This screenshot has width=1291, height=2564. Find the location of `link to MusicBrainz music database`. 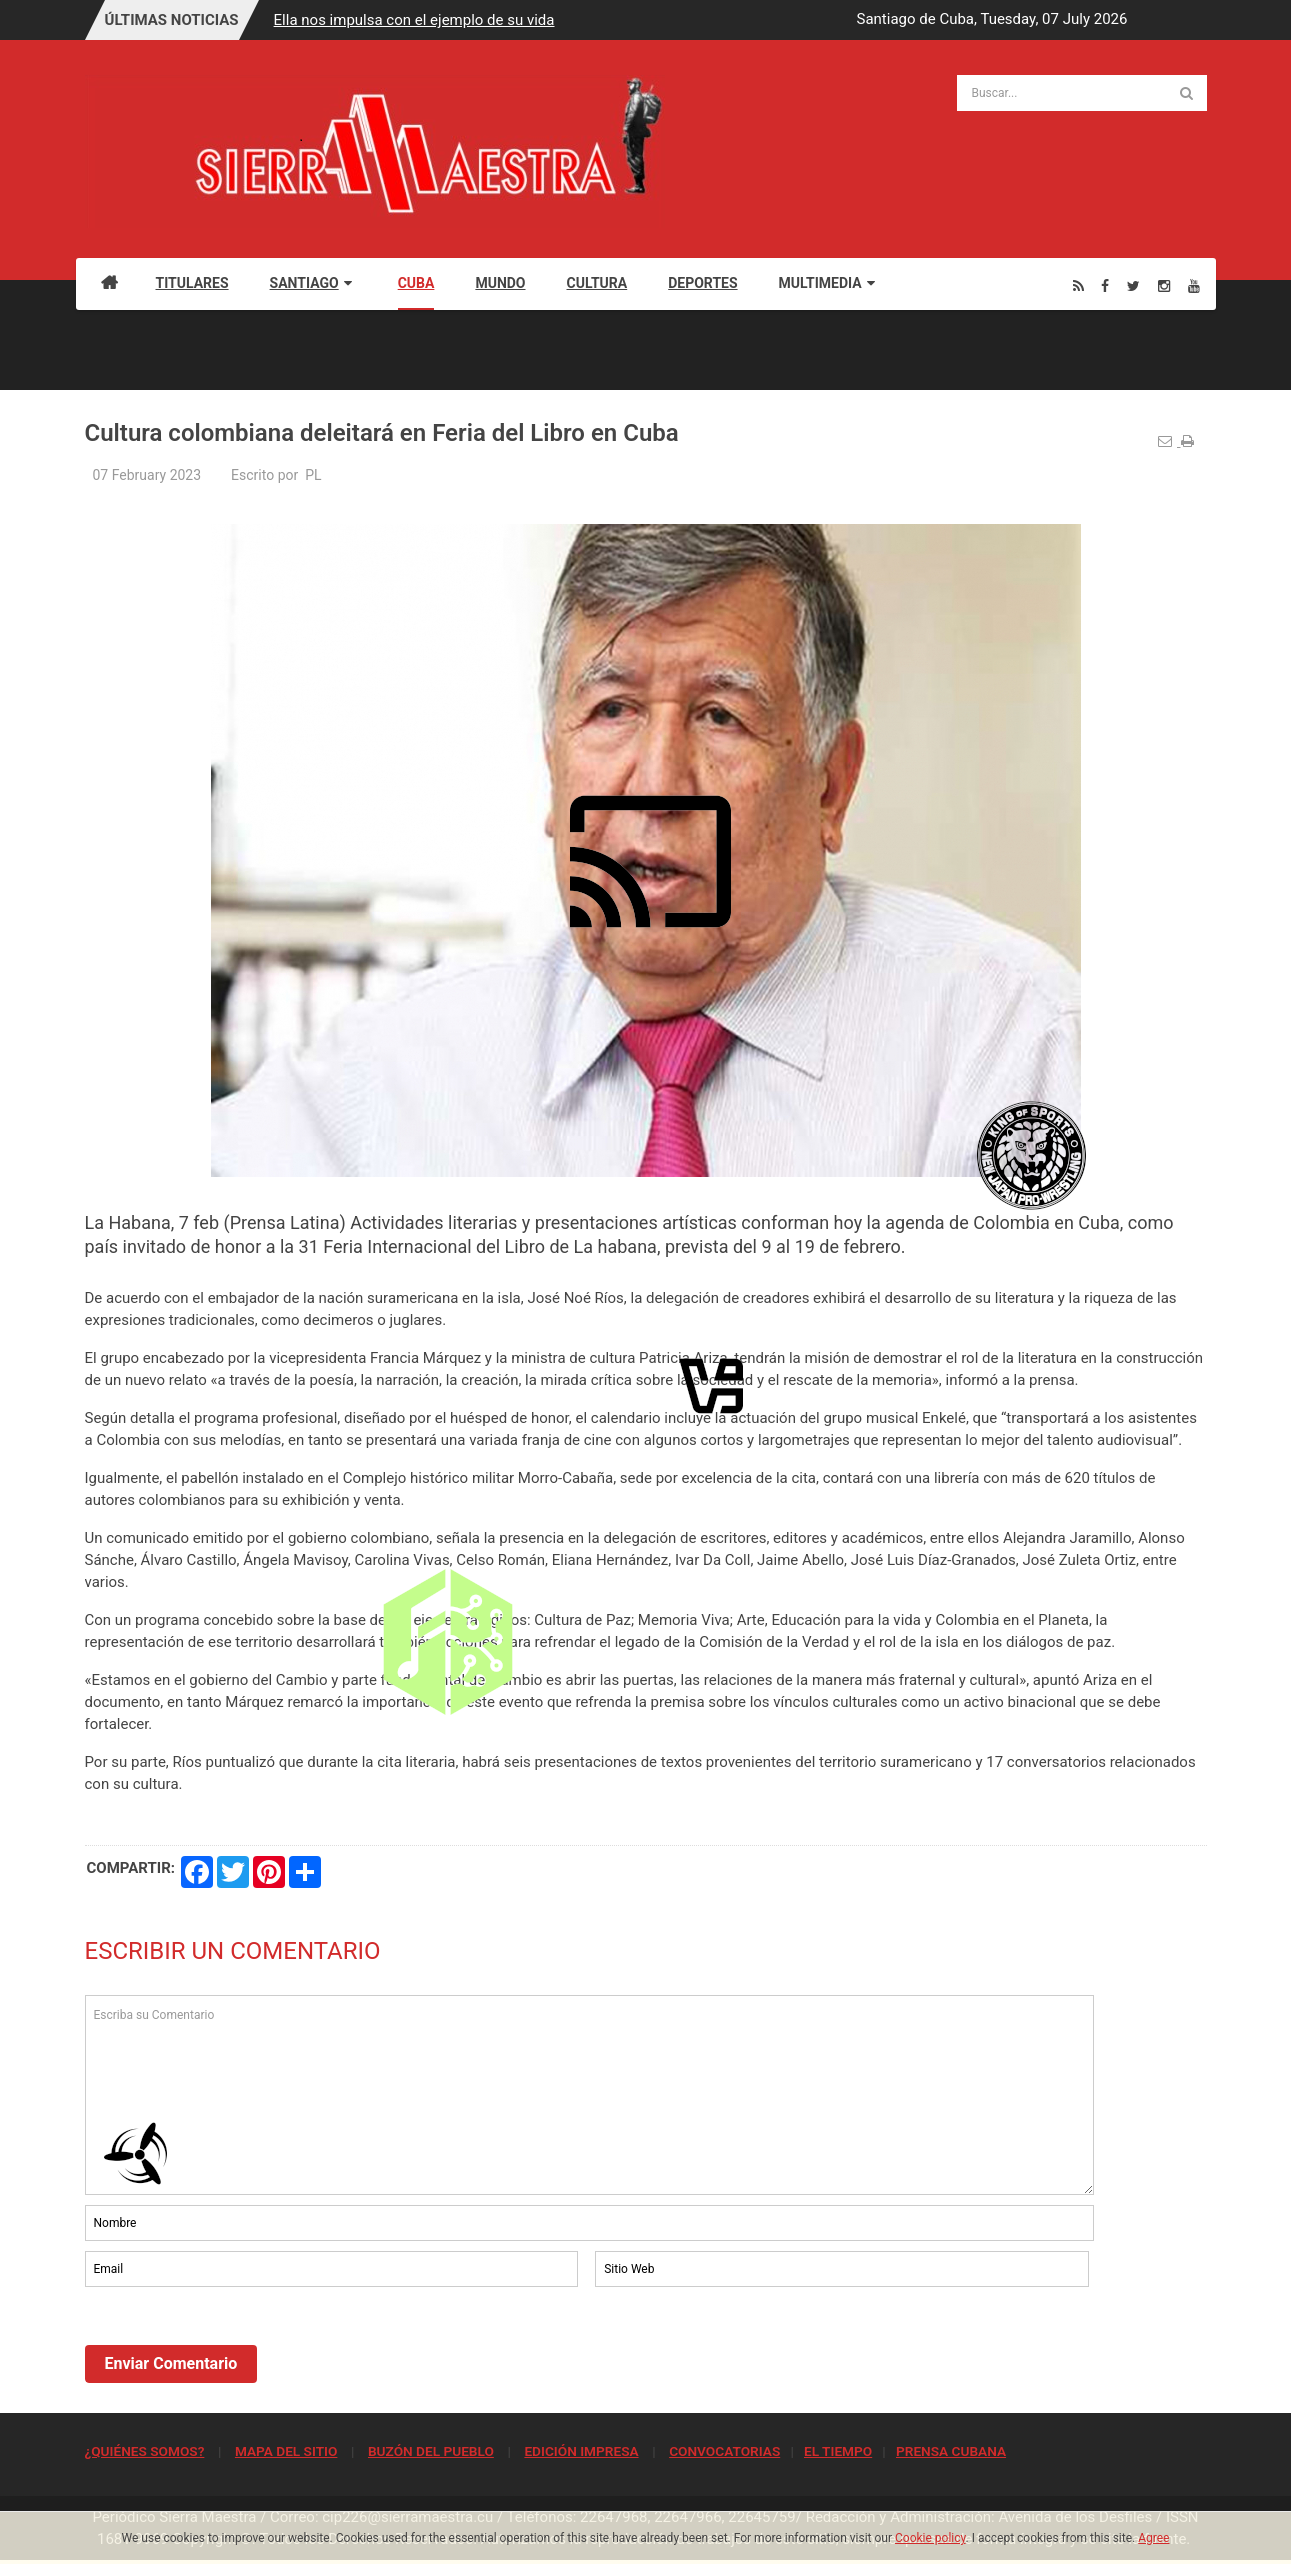

link to MusicBrainz music database is located at coordinates (448, 1642).